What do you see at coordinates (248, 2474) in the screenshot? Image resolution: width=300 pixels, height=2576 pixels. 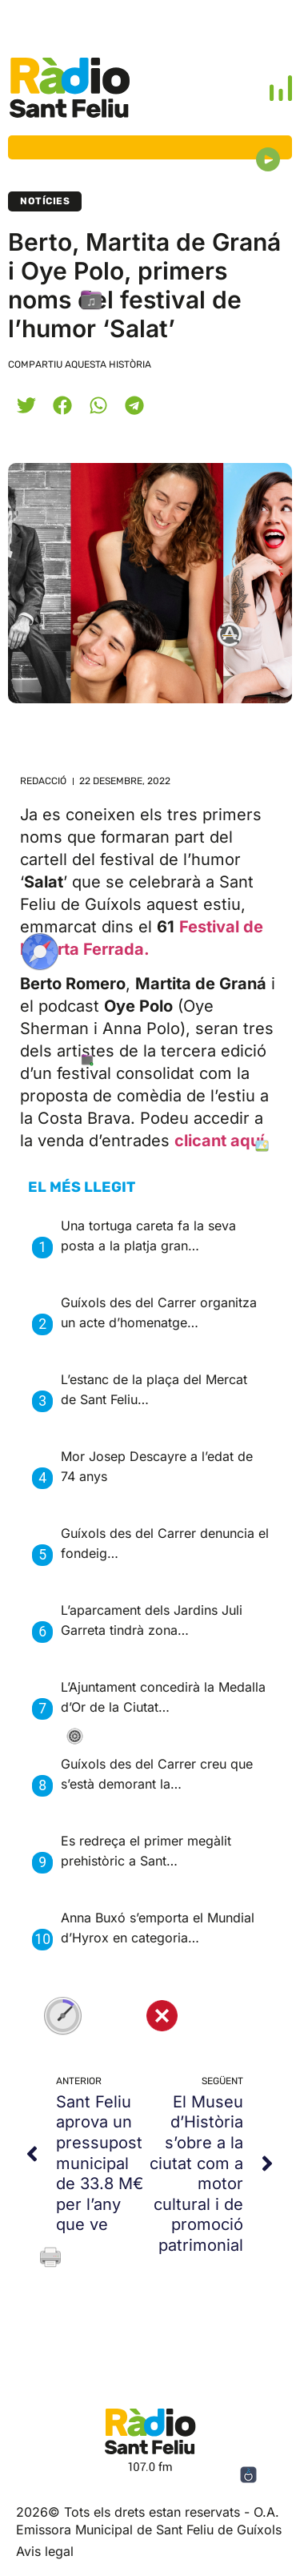 I see `open mageia linux distribution app` at bounding box center [248, 2474].